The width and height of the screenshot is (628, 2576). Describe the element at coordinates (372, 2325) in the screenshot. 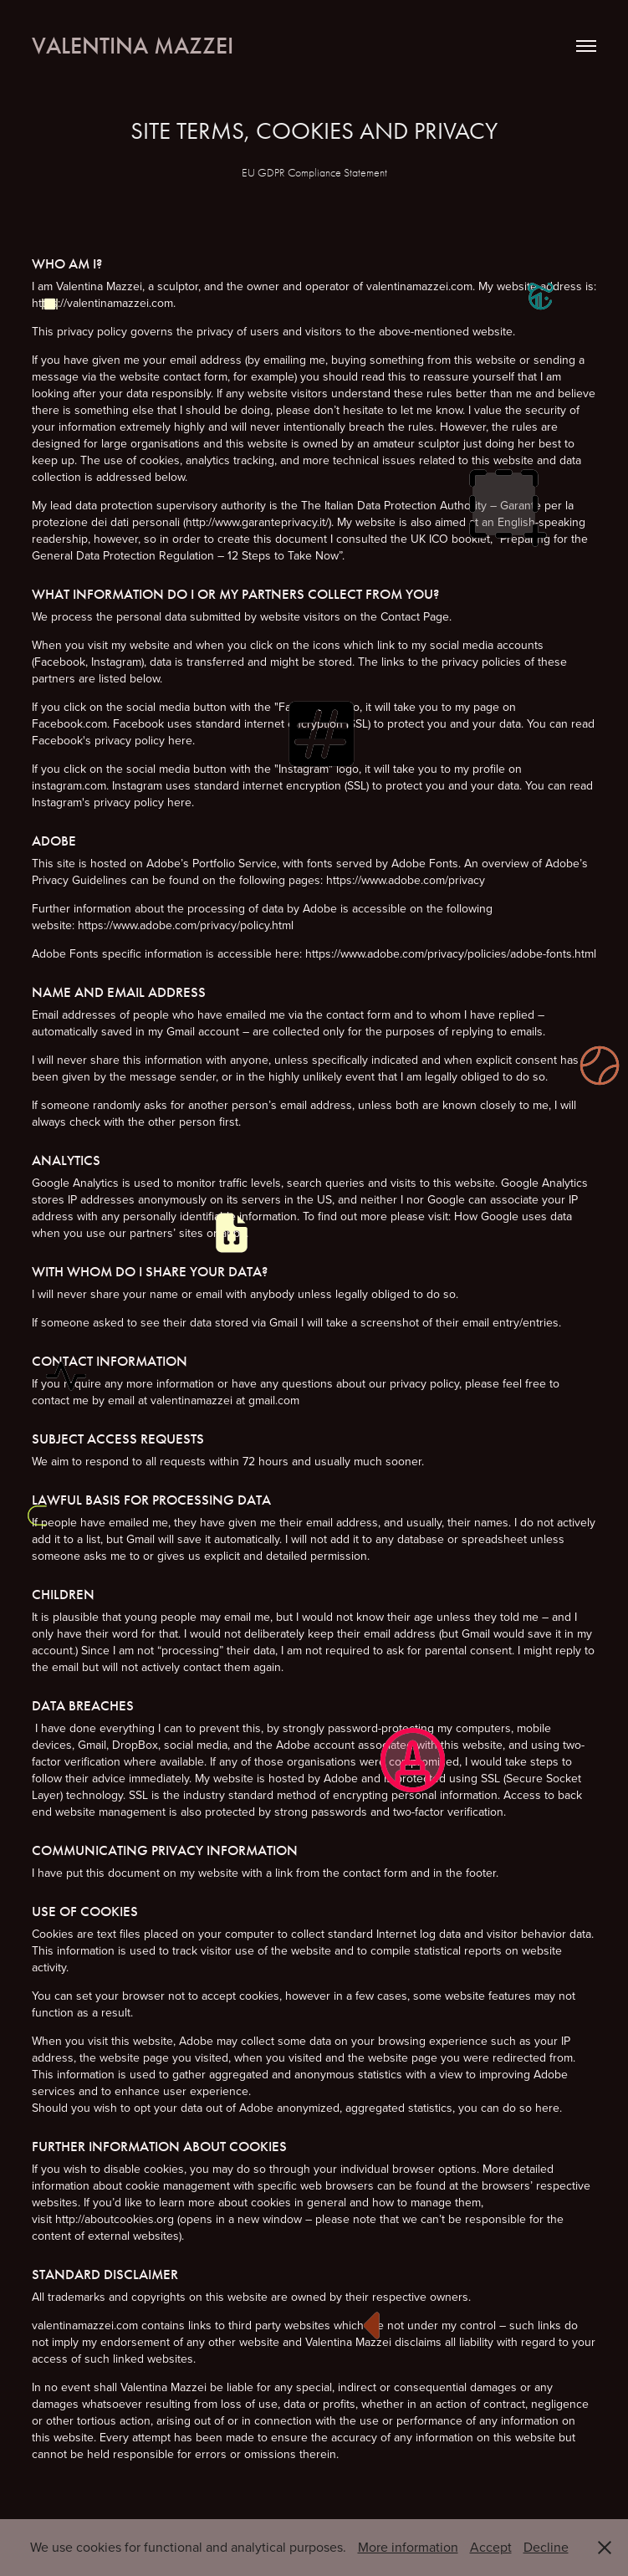

I see `go back to the previous screen` at that location.